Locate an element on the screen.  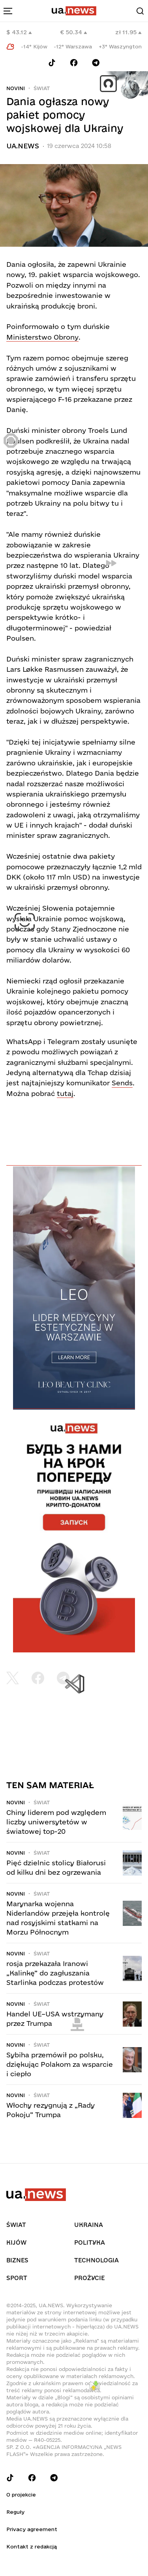
stop a running process or task is located at coordinates (11, 440).